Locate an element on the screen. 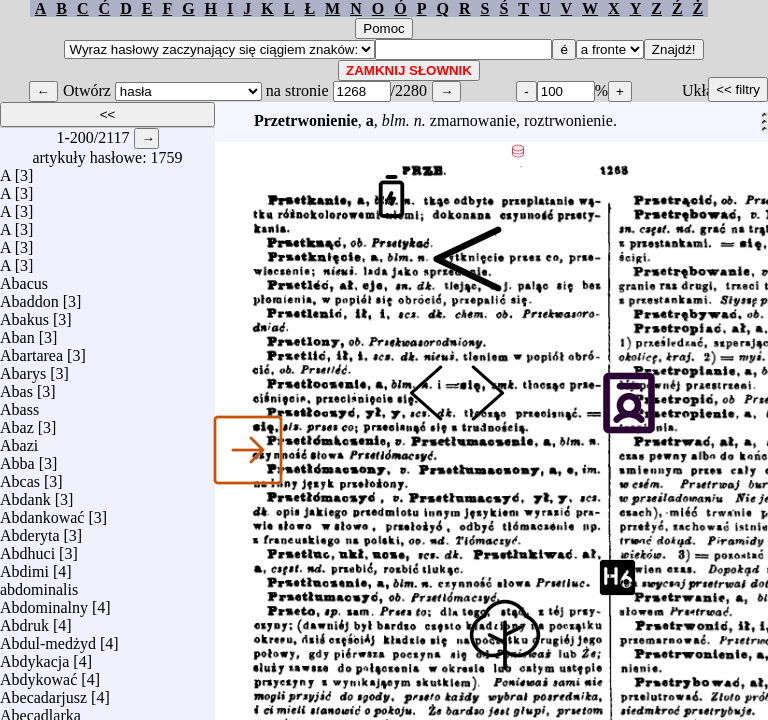 The image size is (768, 720). view user profile or identity information is located at coordinates (629, 403).